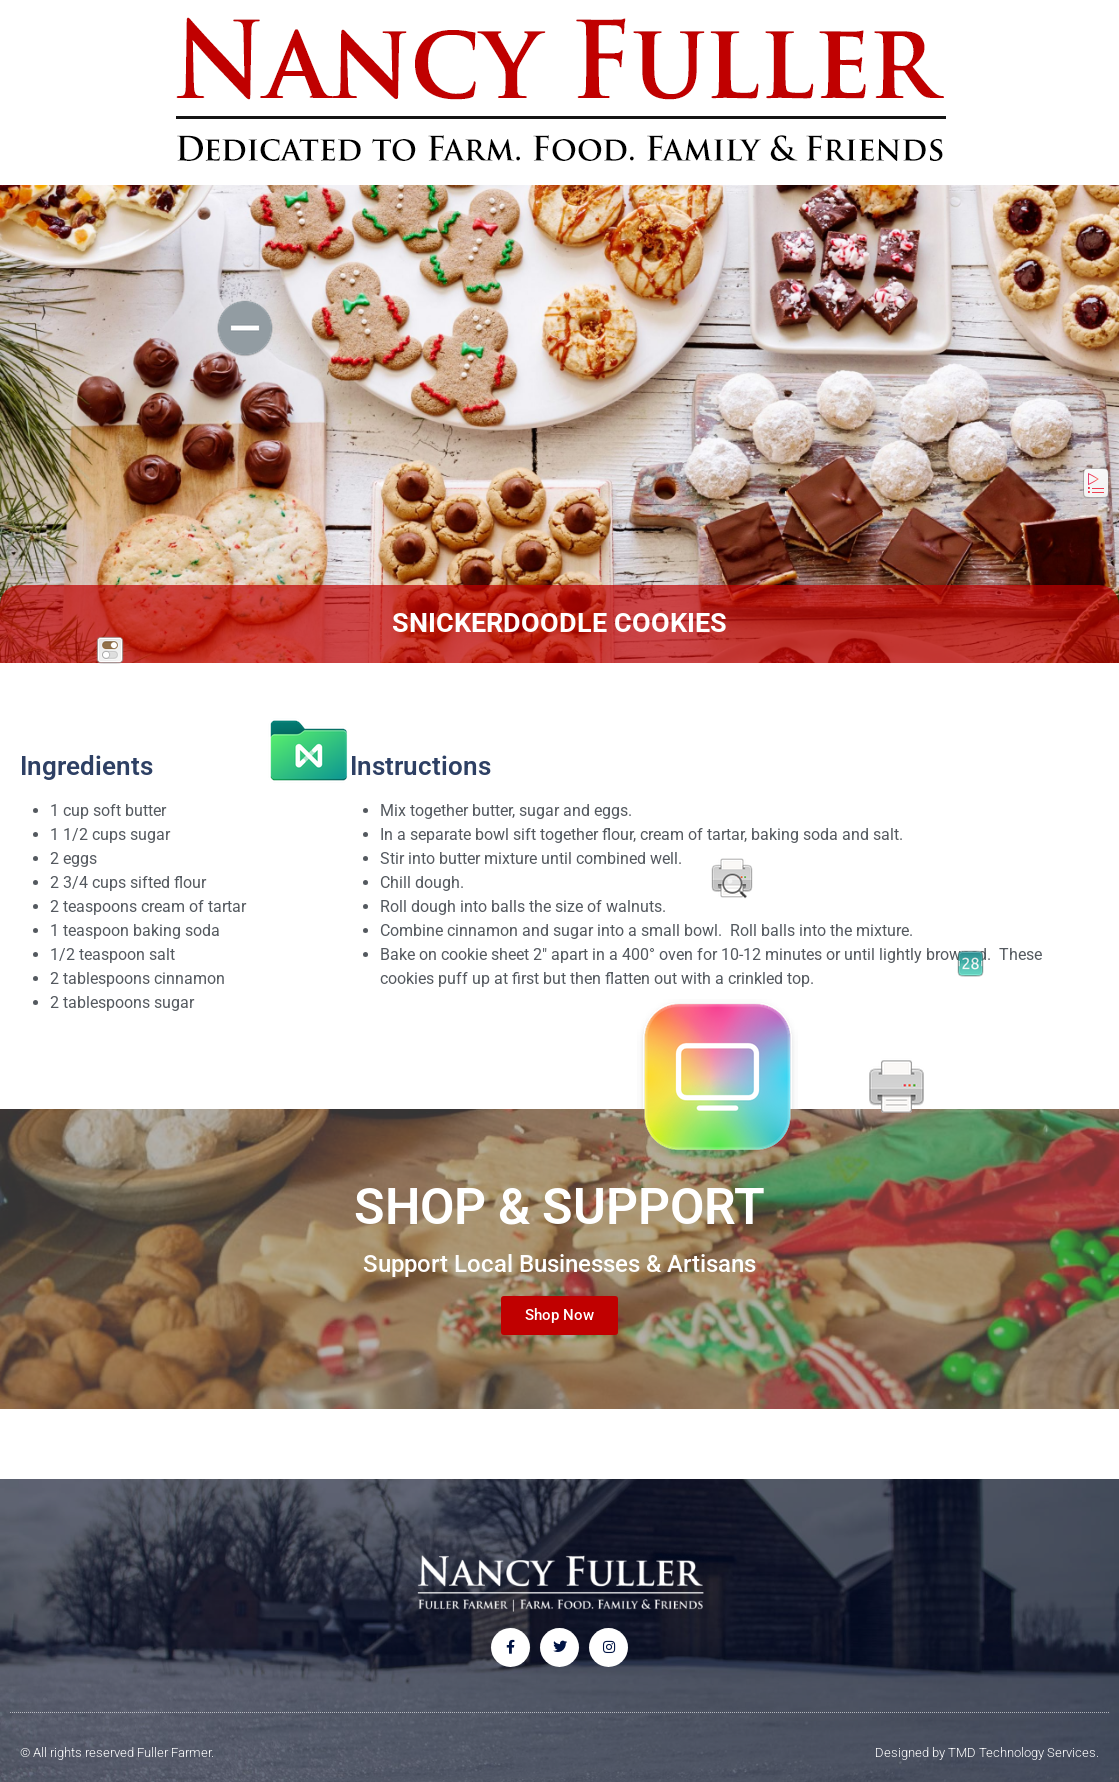 This screenshot has height=1782, width=1119. Describe the element at coordinates (308, 752) in the screenshot. I see `open wondershare edrawmind project folder` at that location.